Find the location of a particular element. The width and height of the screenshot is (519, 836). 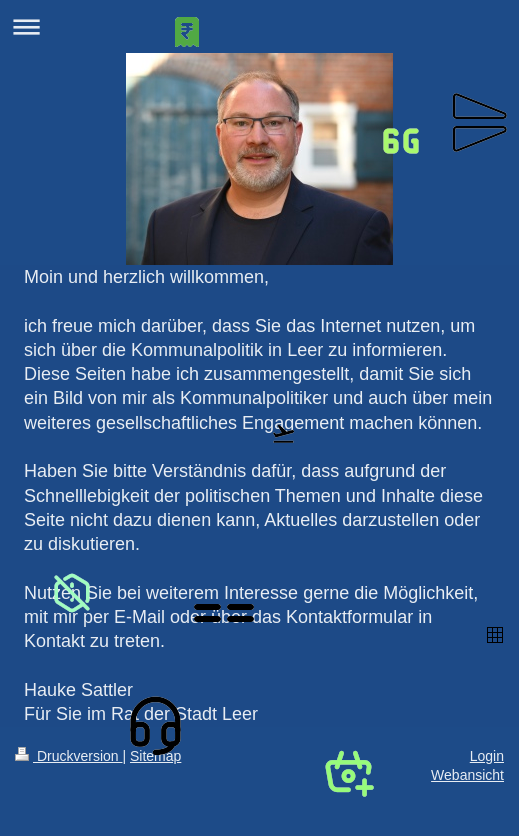

dismiss or disable alert notifications is located at coordinates (72, 593).